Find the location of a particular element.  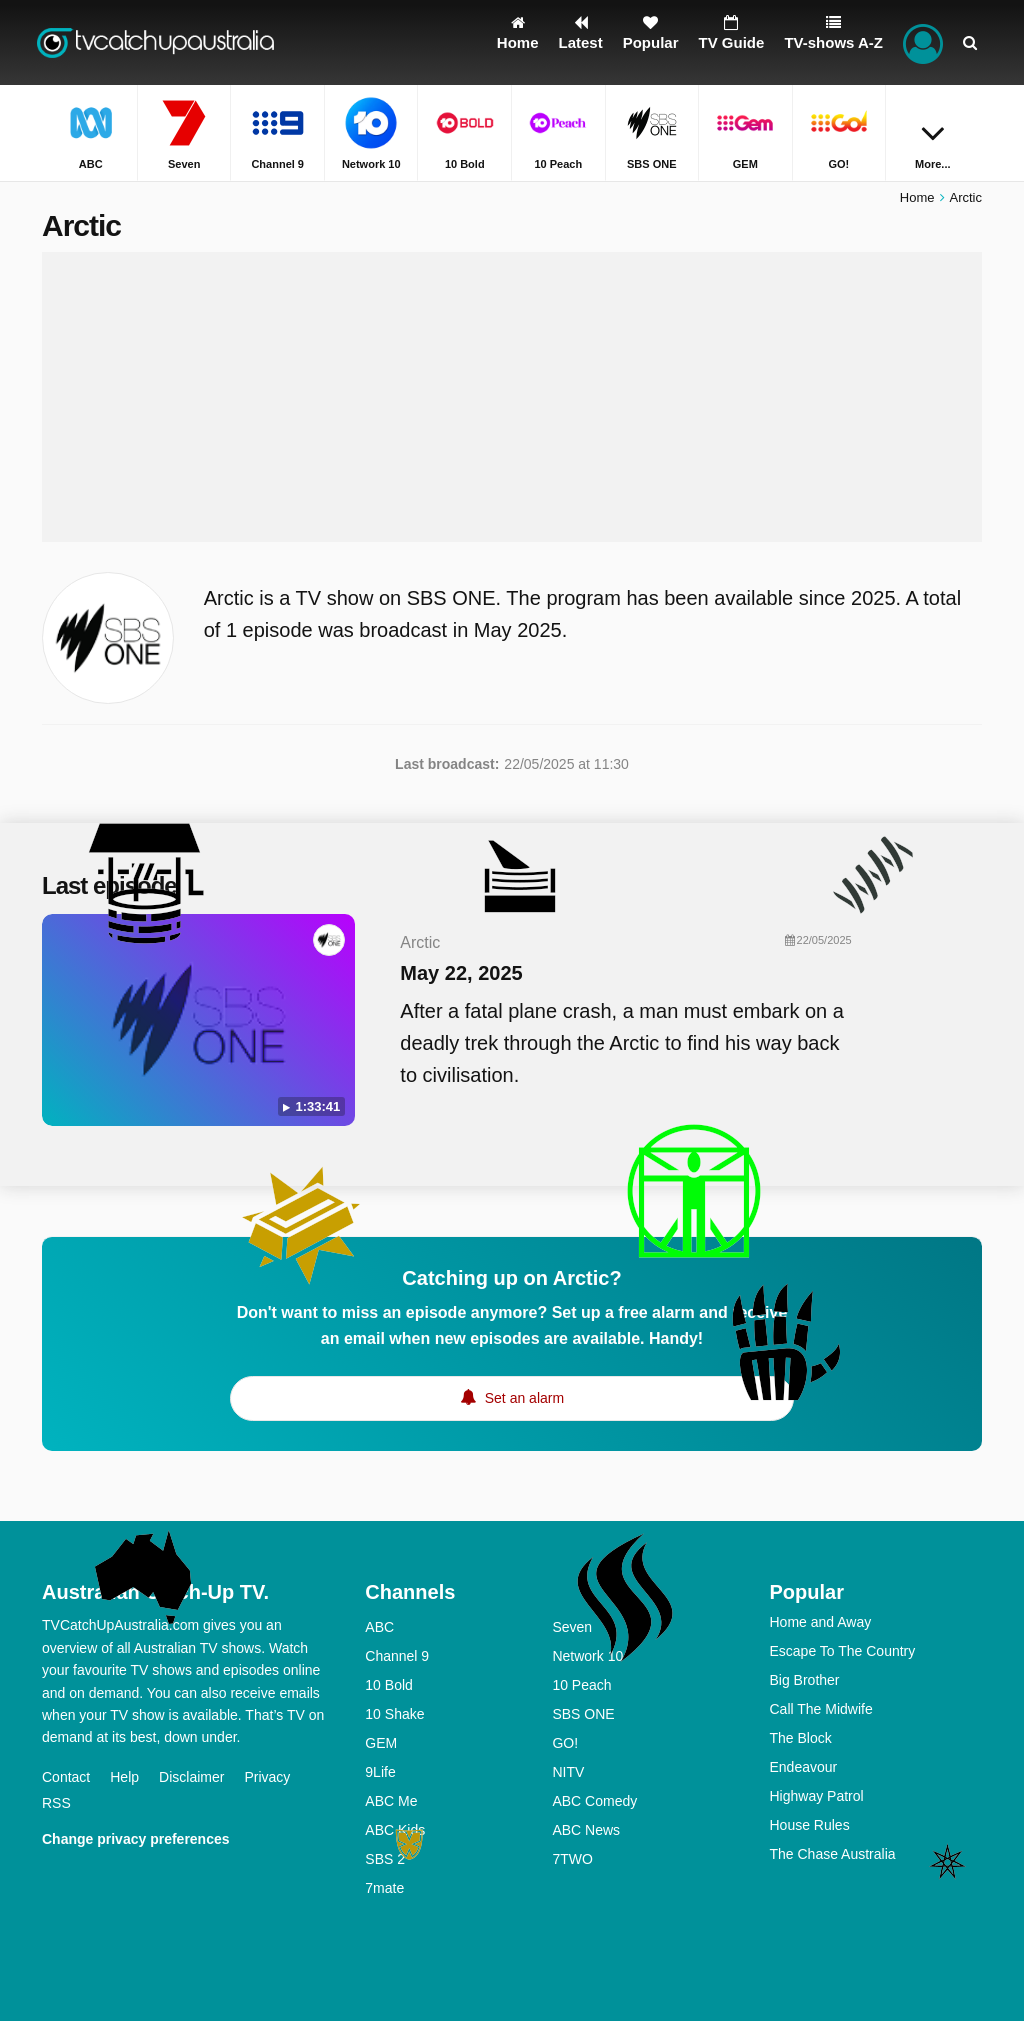

access boxing or fighting game mode is located at coordinates (520, 877).